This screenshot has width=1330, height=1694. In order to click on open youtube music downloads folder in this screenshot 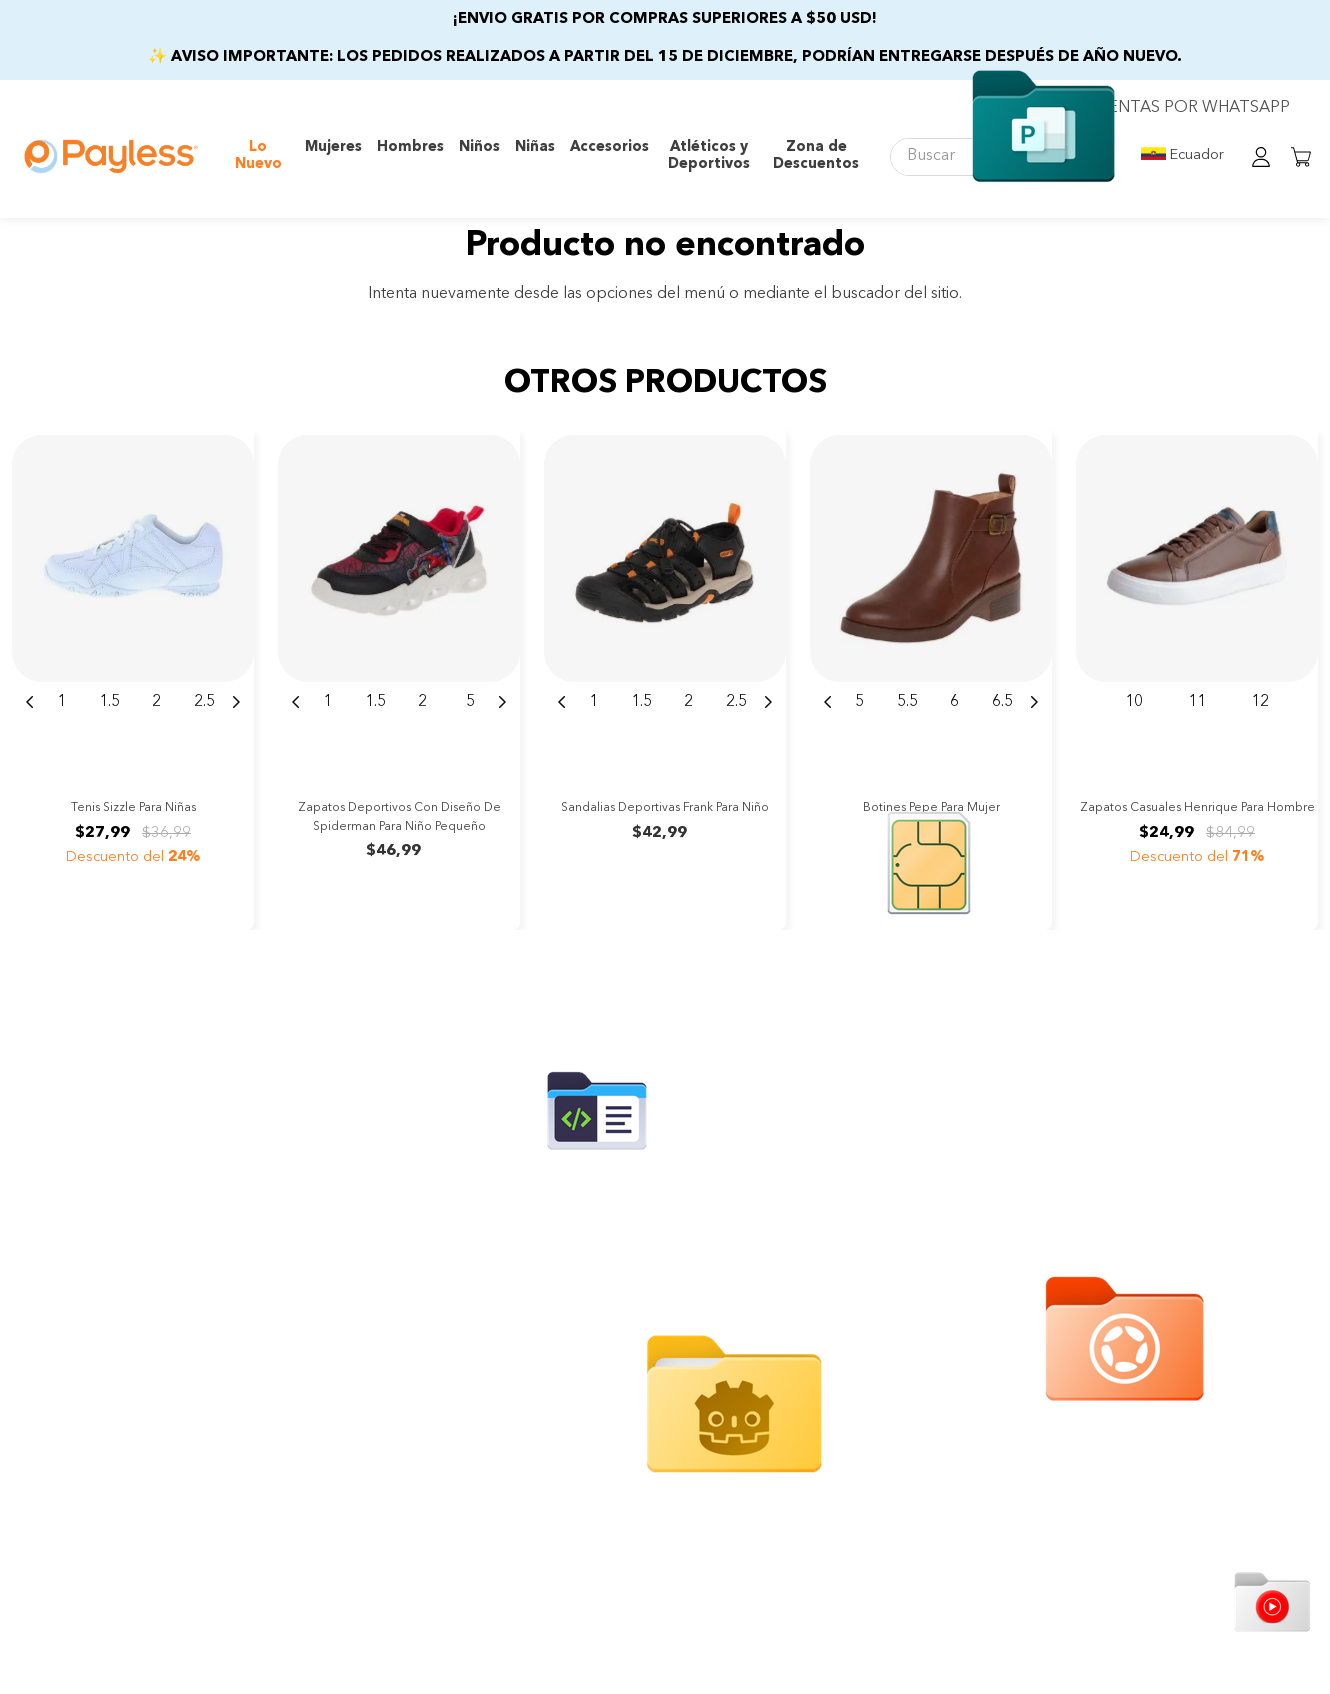, I will do `click(1272, 1604)`.